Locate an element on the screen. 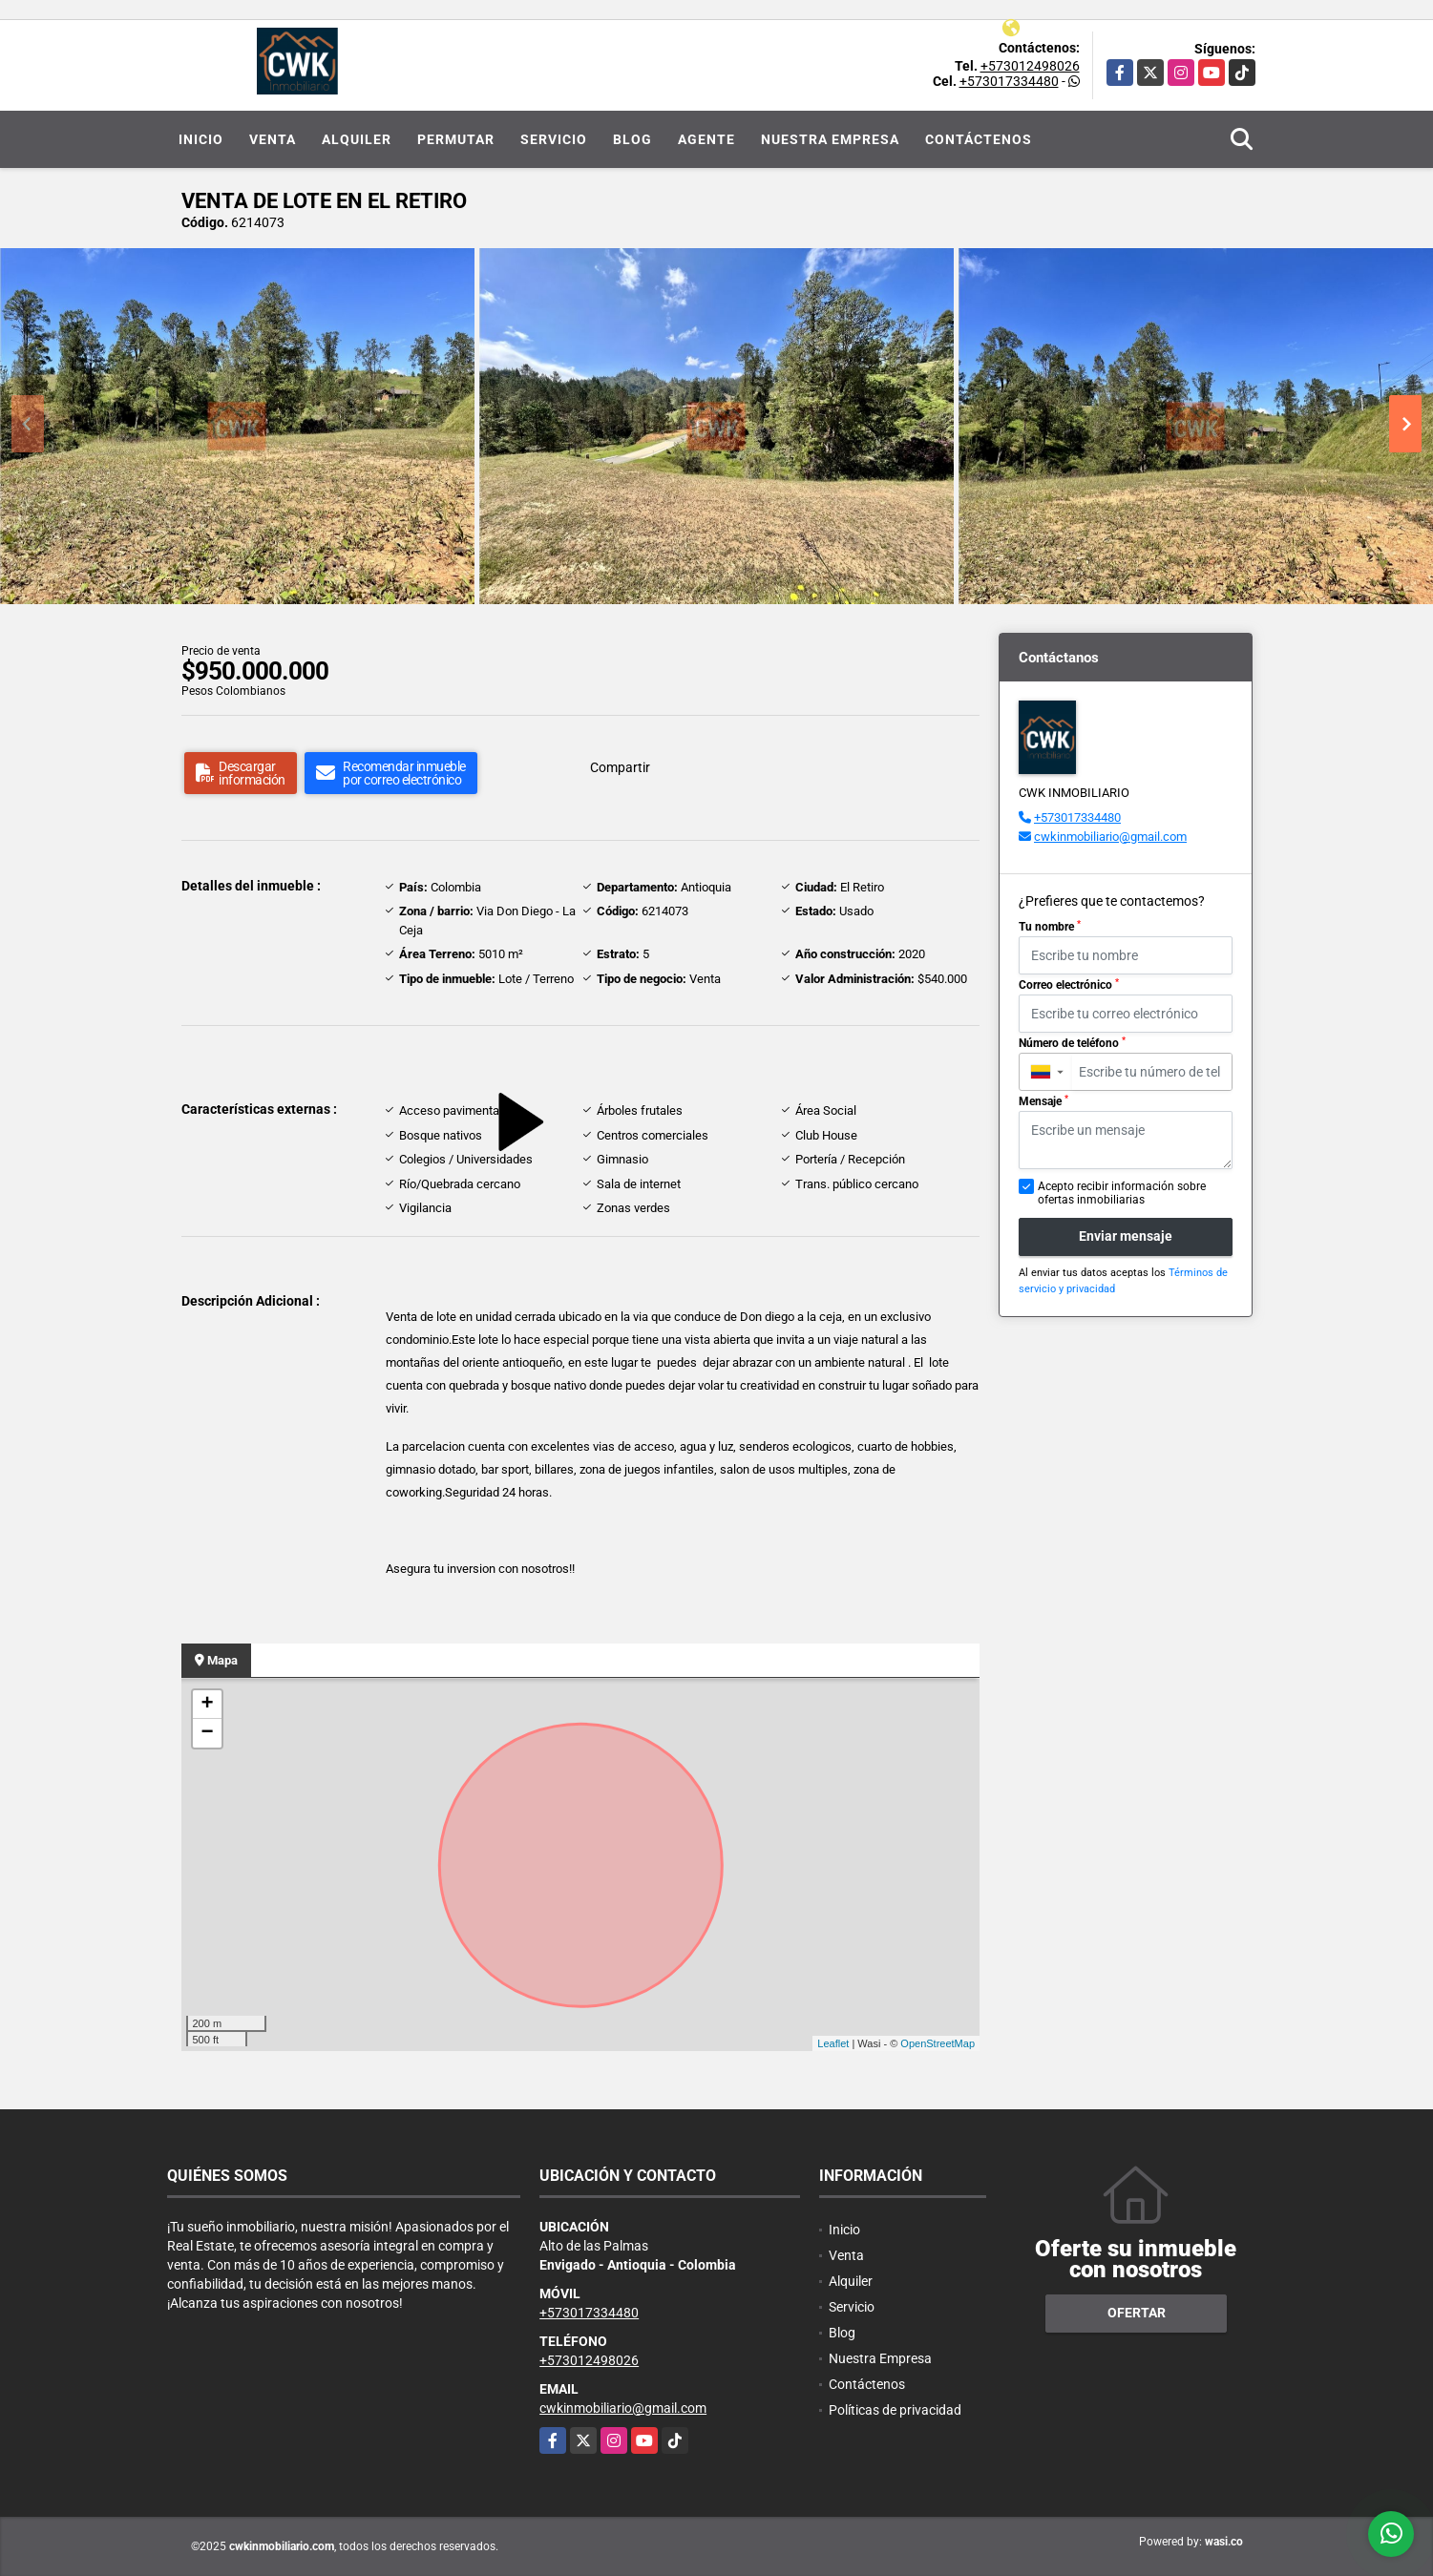 The height and width of the screenshot is (2576, 1433). play media content is located at coordinates (514, 1121).